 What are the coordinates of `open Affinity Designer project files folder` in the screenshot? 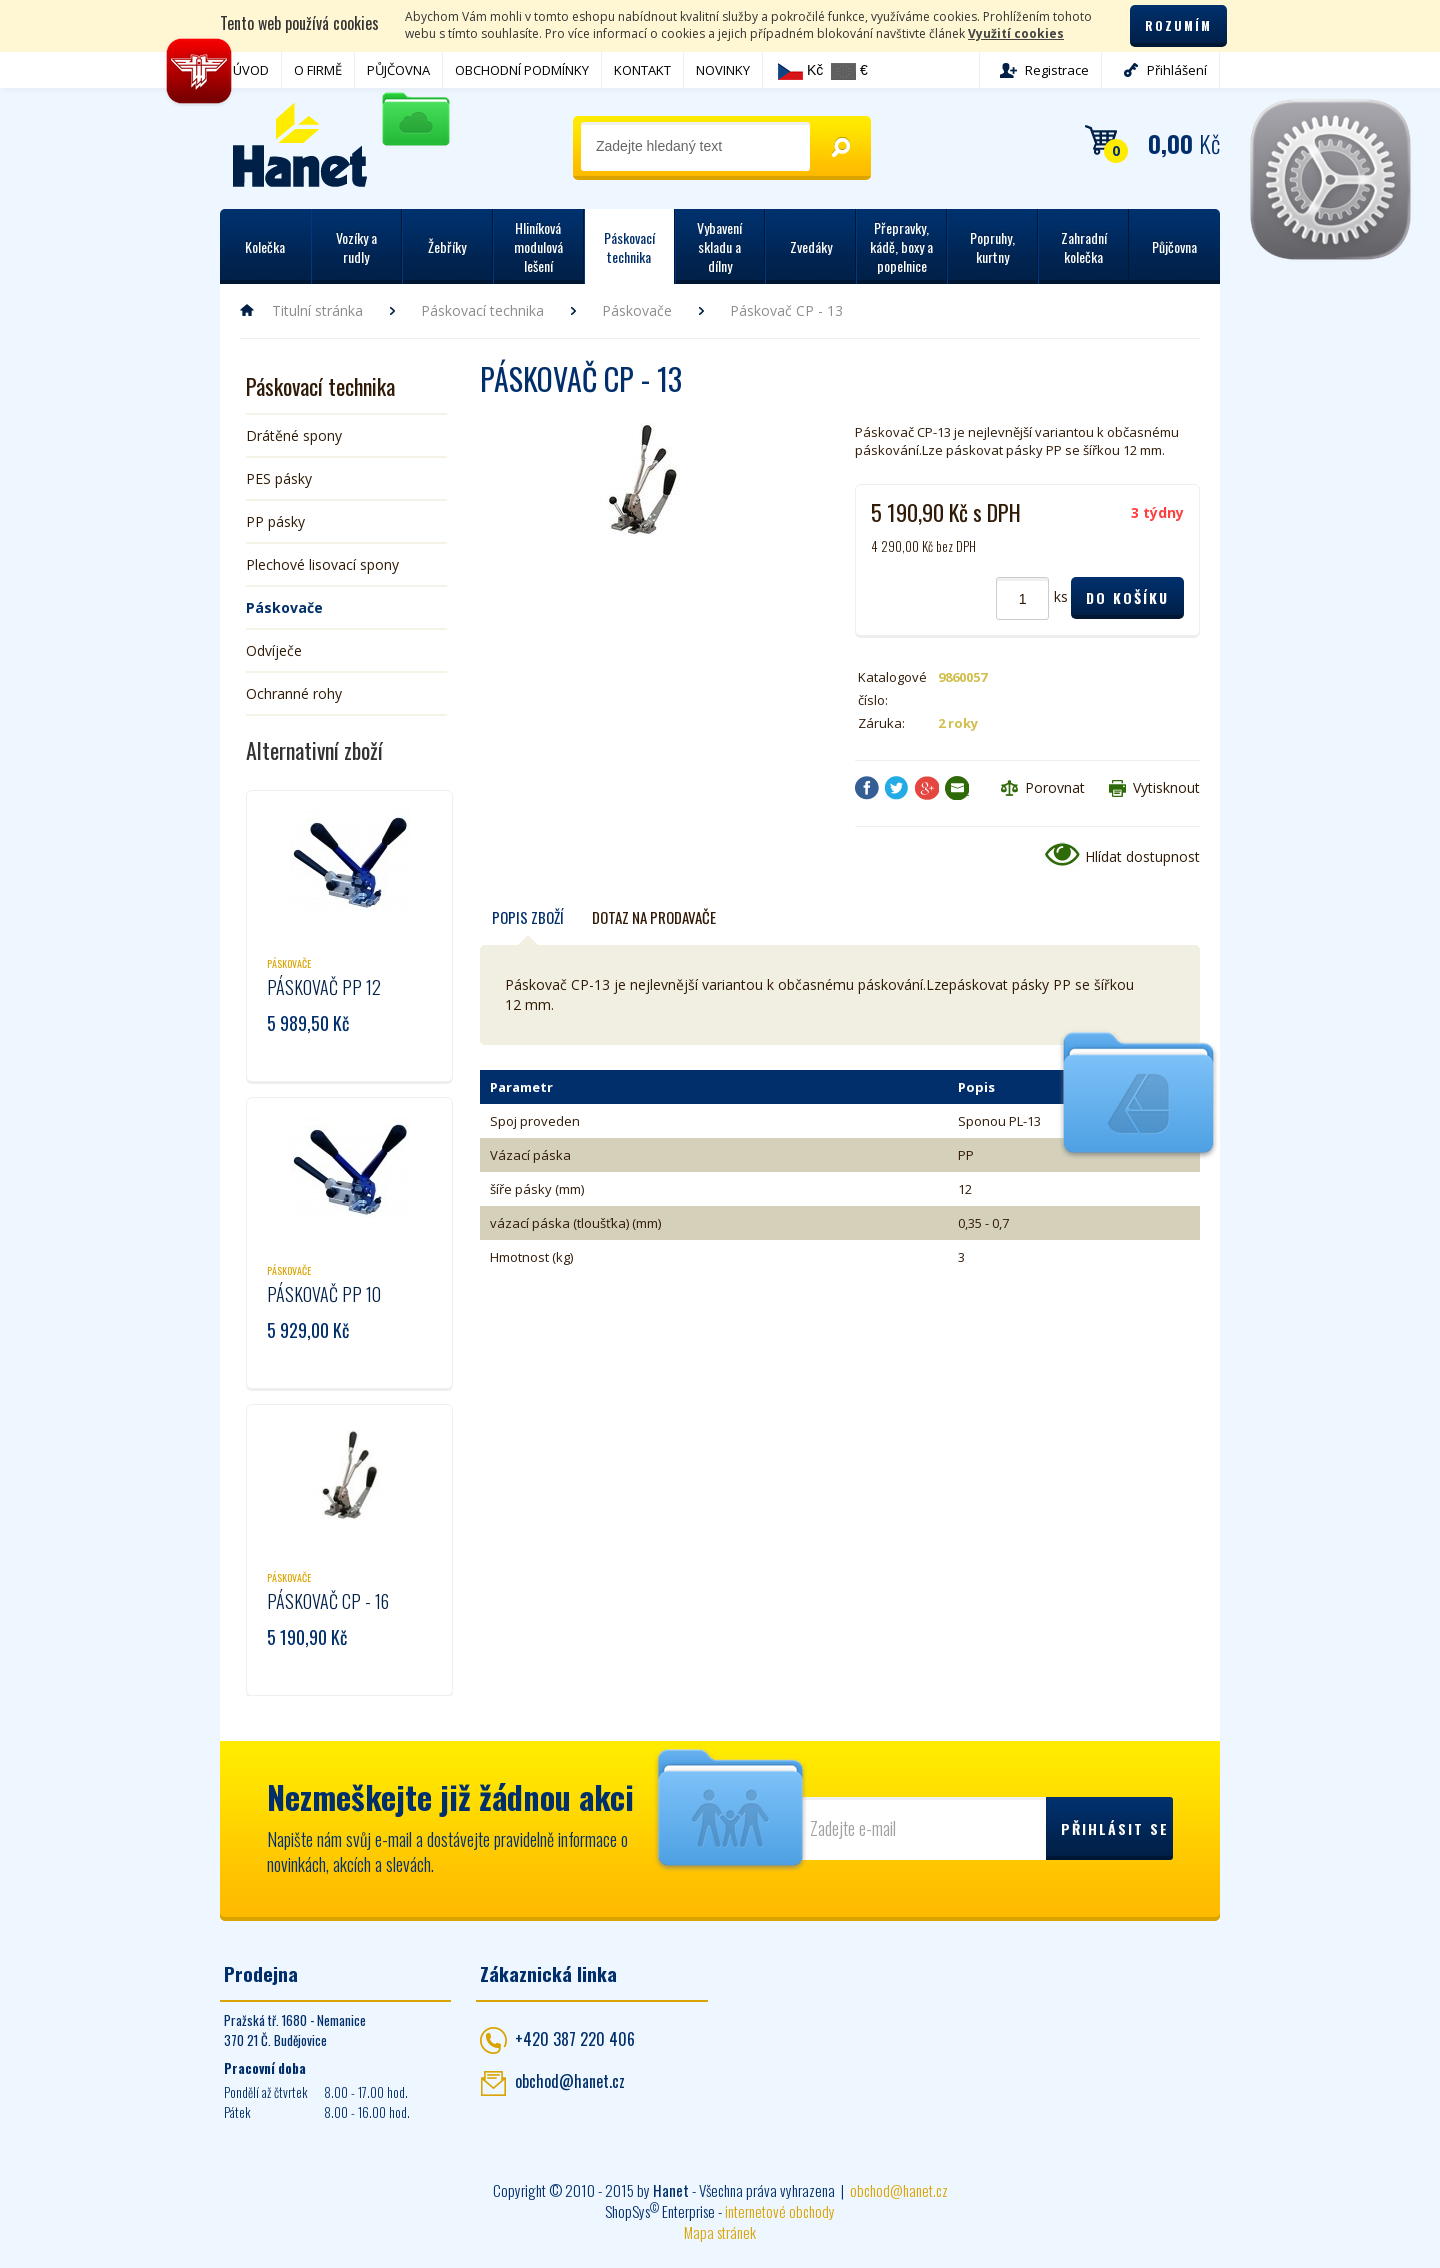 It's located at (1138, 1092).